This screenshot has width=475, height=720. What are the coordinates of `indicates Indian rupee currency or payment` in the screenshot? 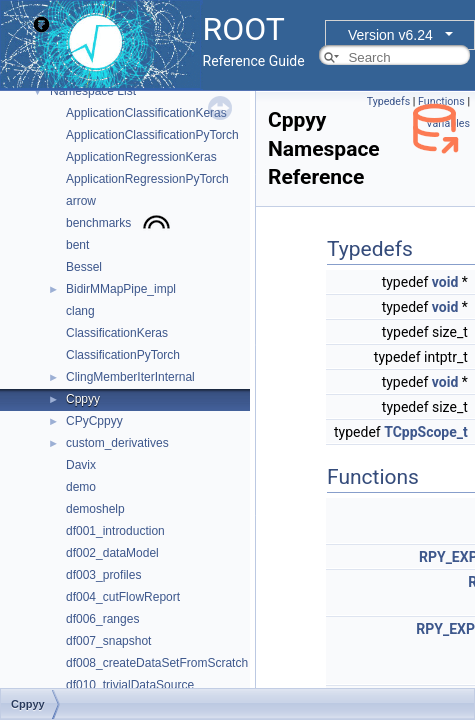 It's located at (41, 24).